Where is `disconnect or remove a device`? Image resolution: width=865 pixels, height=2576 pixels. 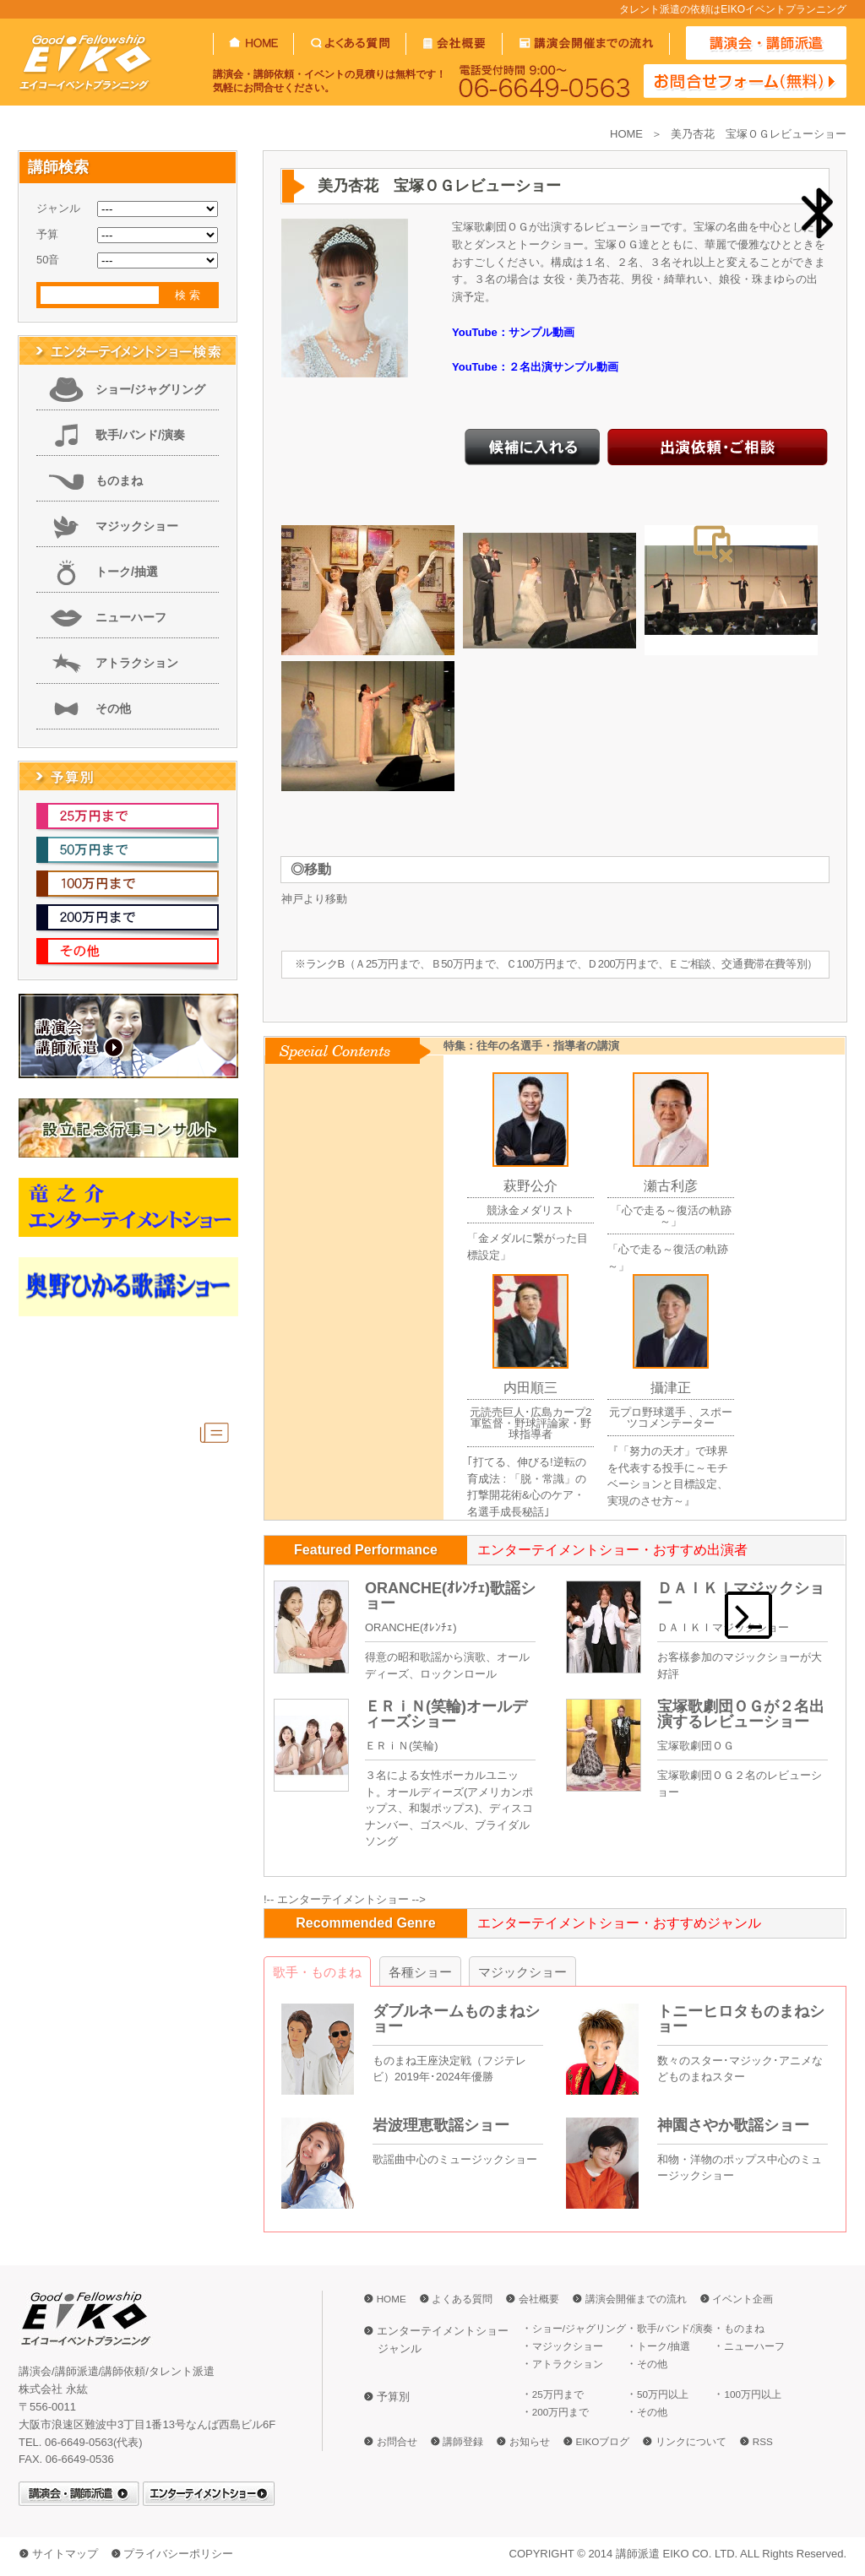
disconnect or remove a device is located at coordinates (712, 542).